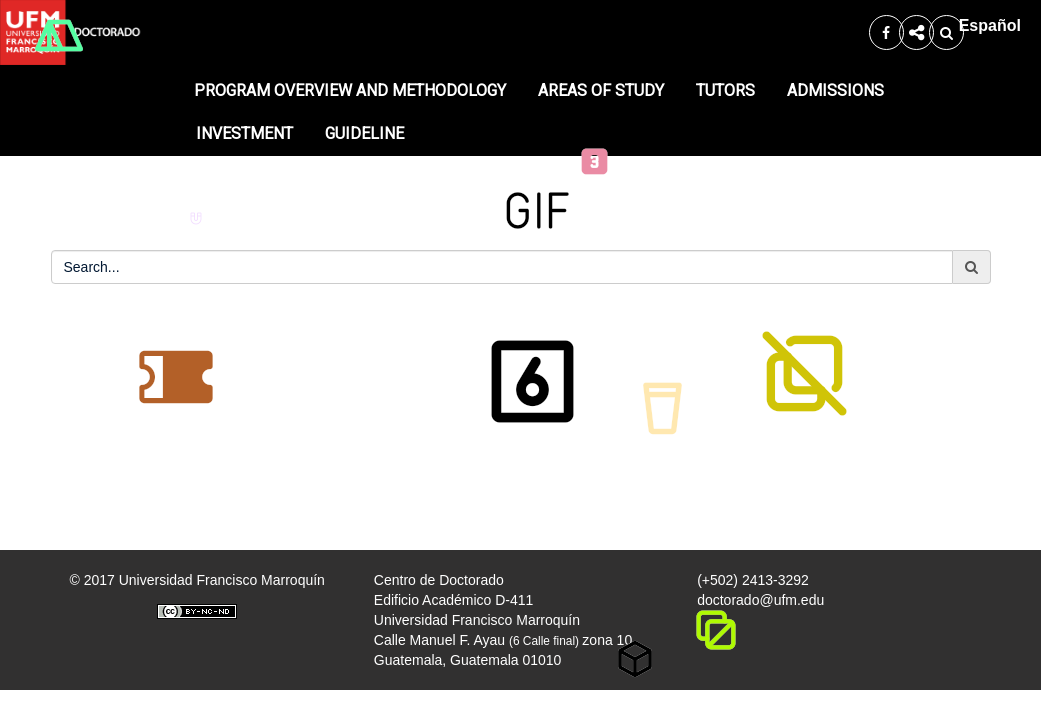 Image resolution: width=1041 pixels, height=720 pixels. I want to click on view nearby bars or pubs, so click(662, 407).